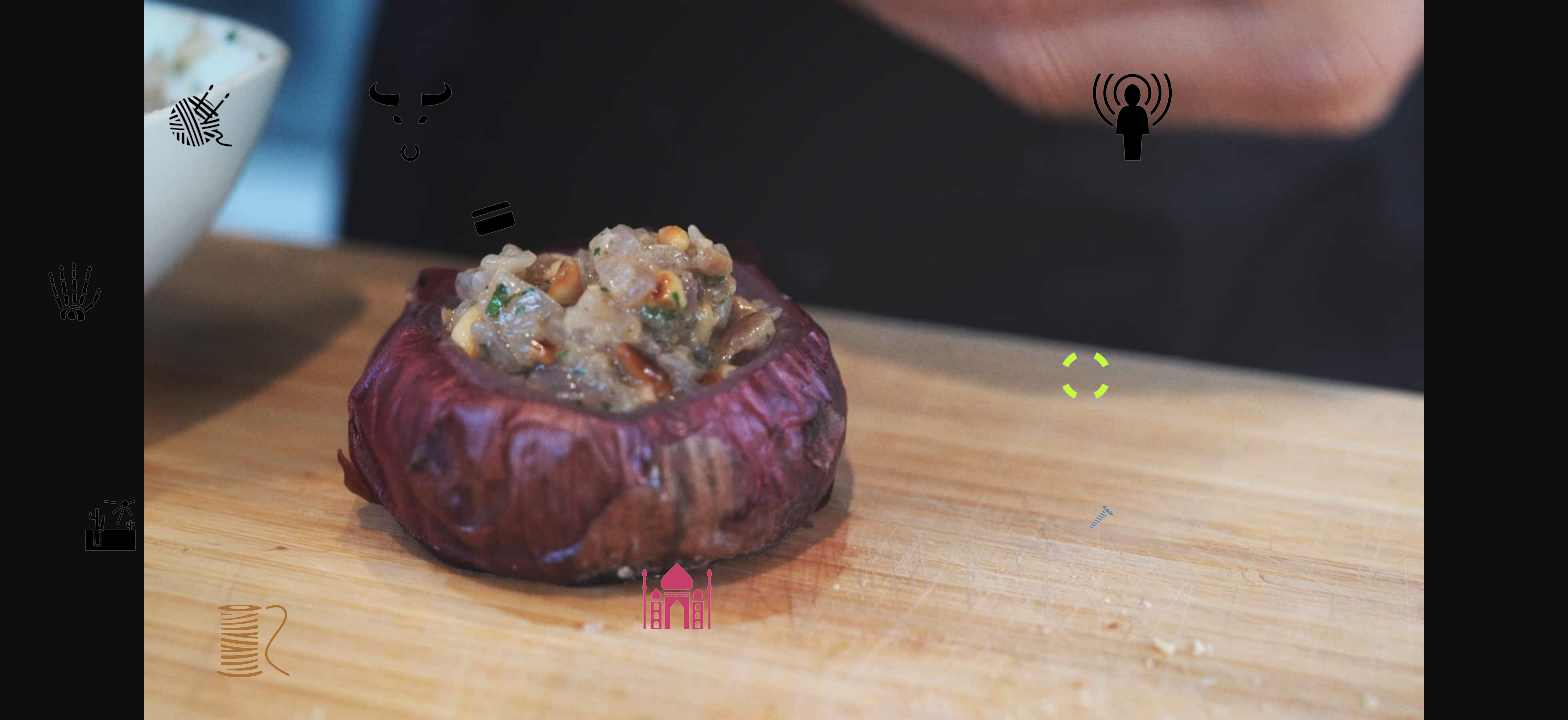 This screenshot has width=1568, height=720. What do you see at coordinates (410, 122) in the screenshot?
I see `represents a bull or taurus zodiac sign` at bounding box center [410, 122].